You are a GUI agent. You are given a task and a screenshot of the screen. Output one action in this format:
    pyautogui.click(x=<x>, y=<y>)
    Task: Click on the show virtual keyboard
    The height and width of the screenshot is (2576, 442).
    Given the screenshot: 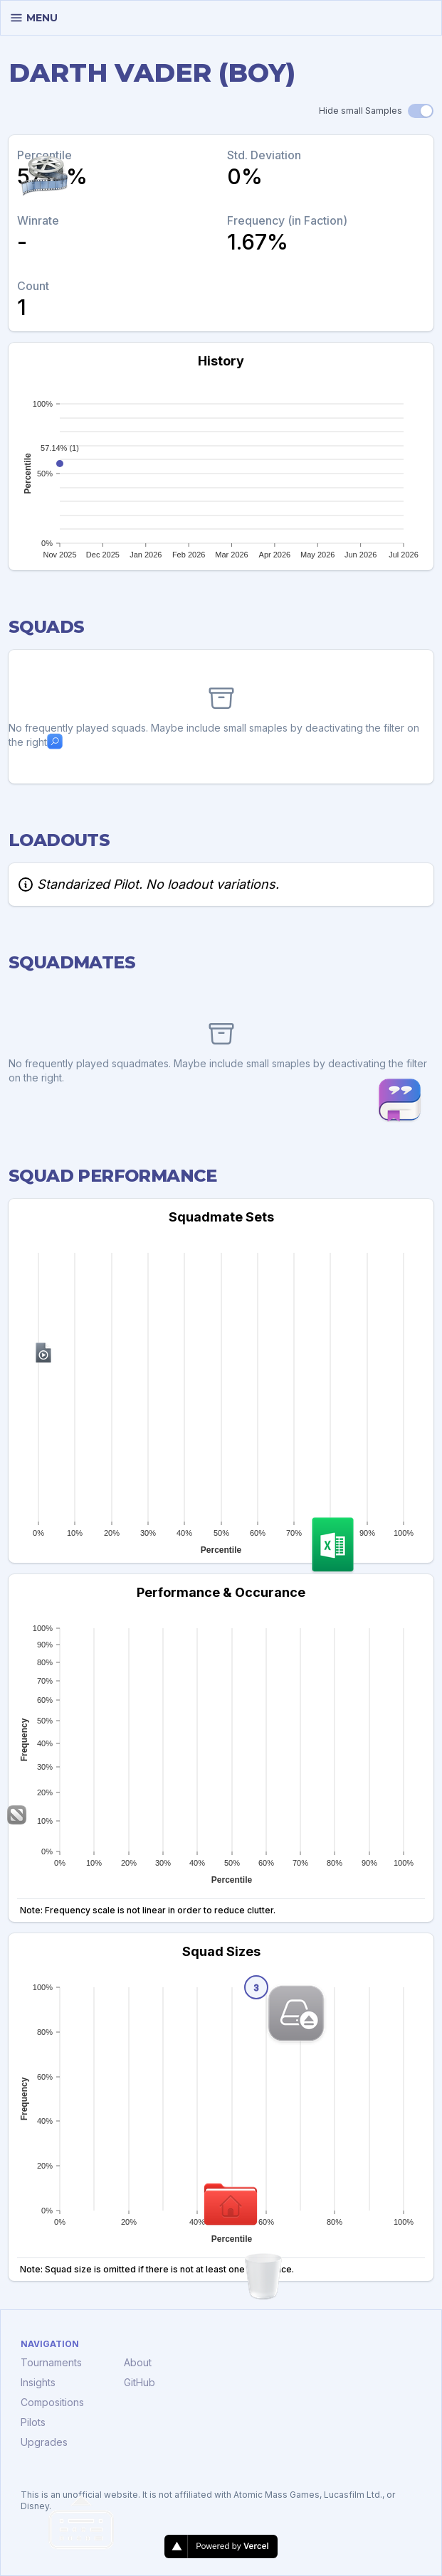 What is the action you would take?
    pyautogui.click(x=81, y=2522)
    